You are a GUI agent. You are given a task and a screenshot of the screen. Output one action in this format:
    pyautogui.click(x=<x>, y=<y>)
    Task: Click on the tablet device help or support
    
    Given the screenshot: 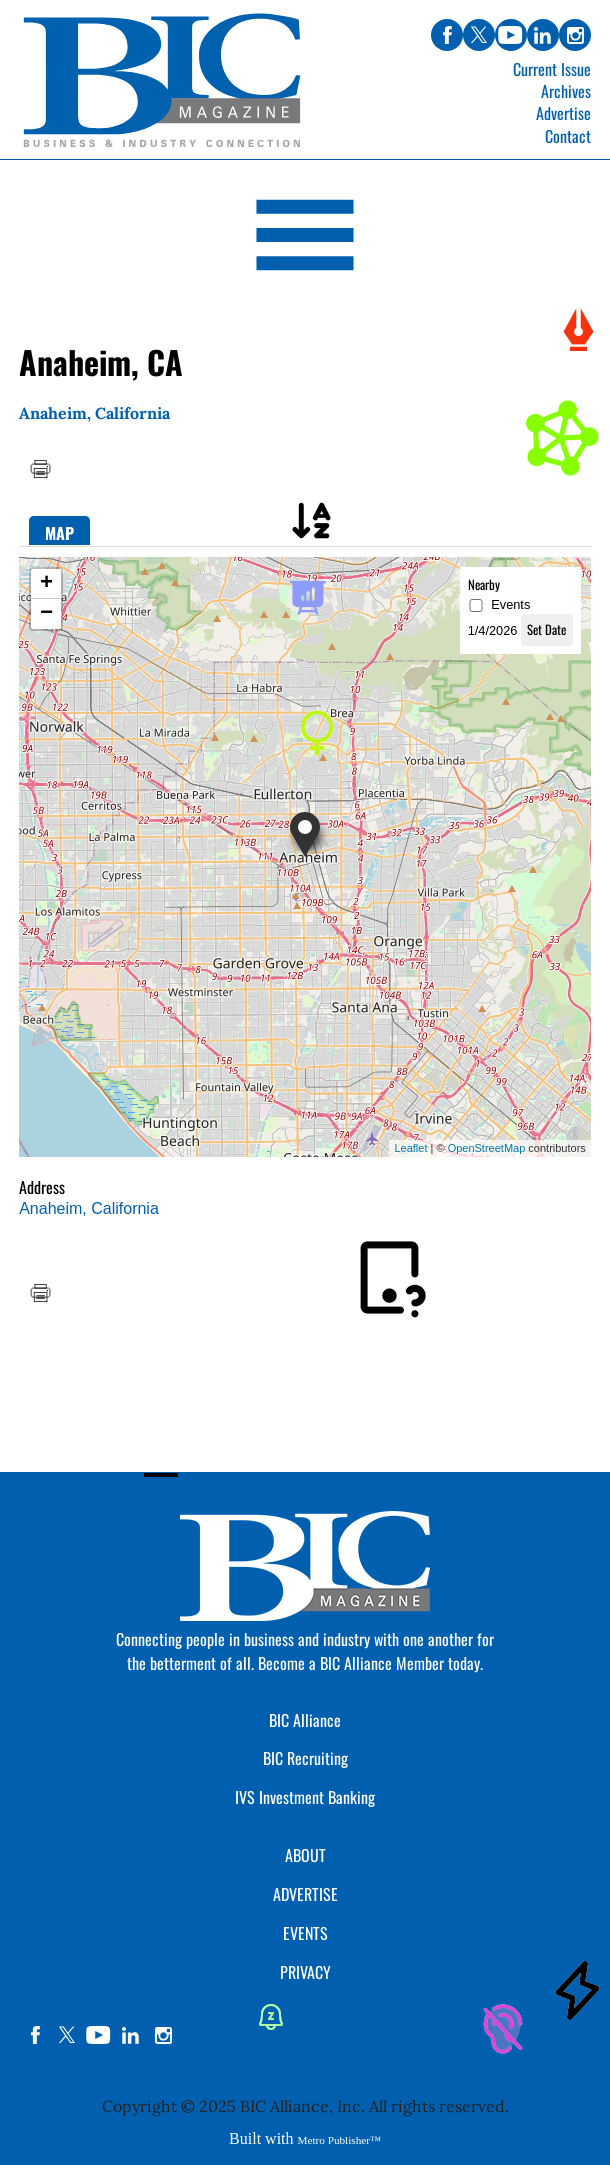 What is the action you would take?
    pyautogui.click(x=389, y=1277)
    